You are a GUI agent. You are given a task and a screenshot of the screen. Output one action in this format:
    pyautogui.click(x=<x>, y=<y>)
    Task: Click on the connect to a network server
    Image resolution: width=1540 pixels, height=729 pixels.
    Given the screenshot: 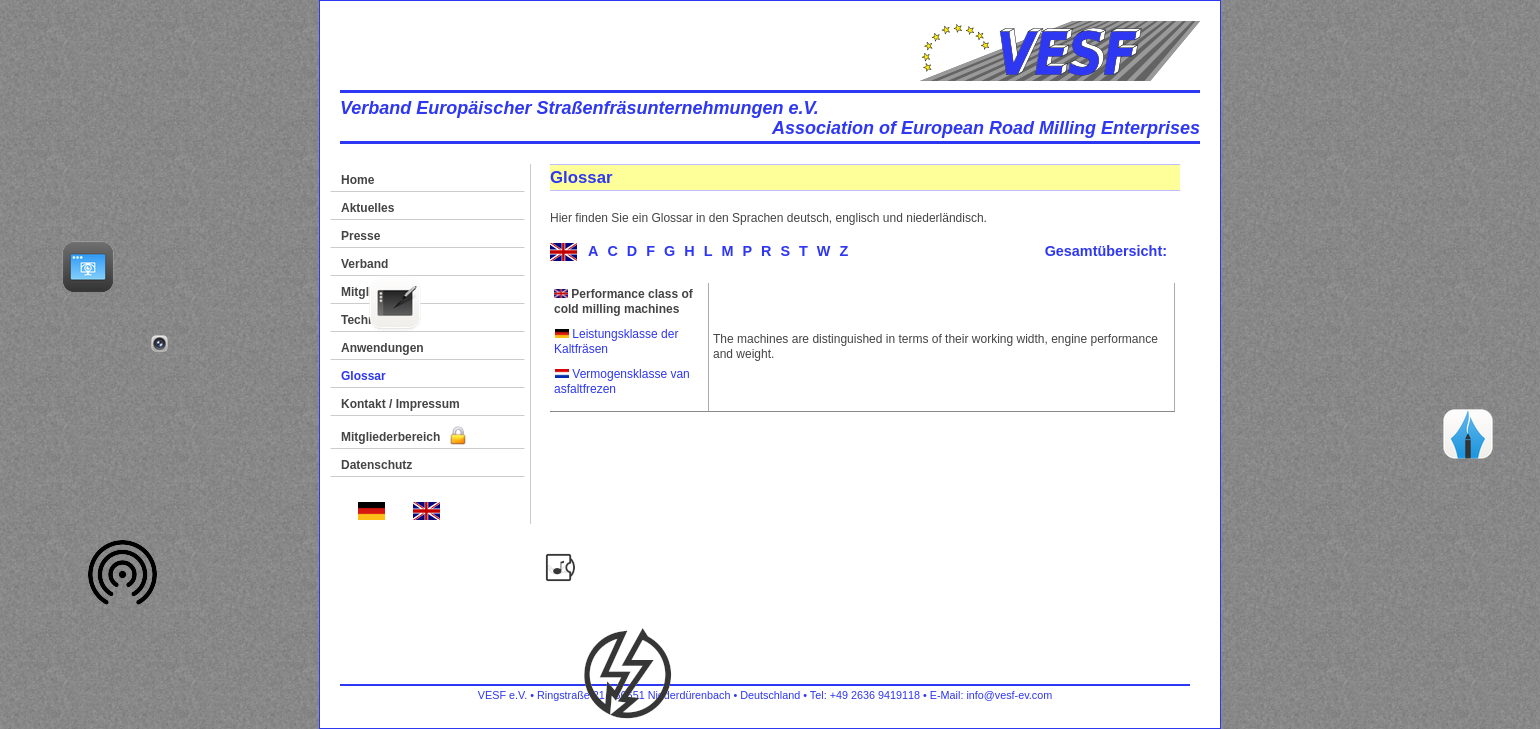 What is the action you would take?
    pyautogui.click(x=122, y=574)
    